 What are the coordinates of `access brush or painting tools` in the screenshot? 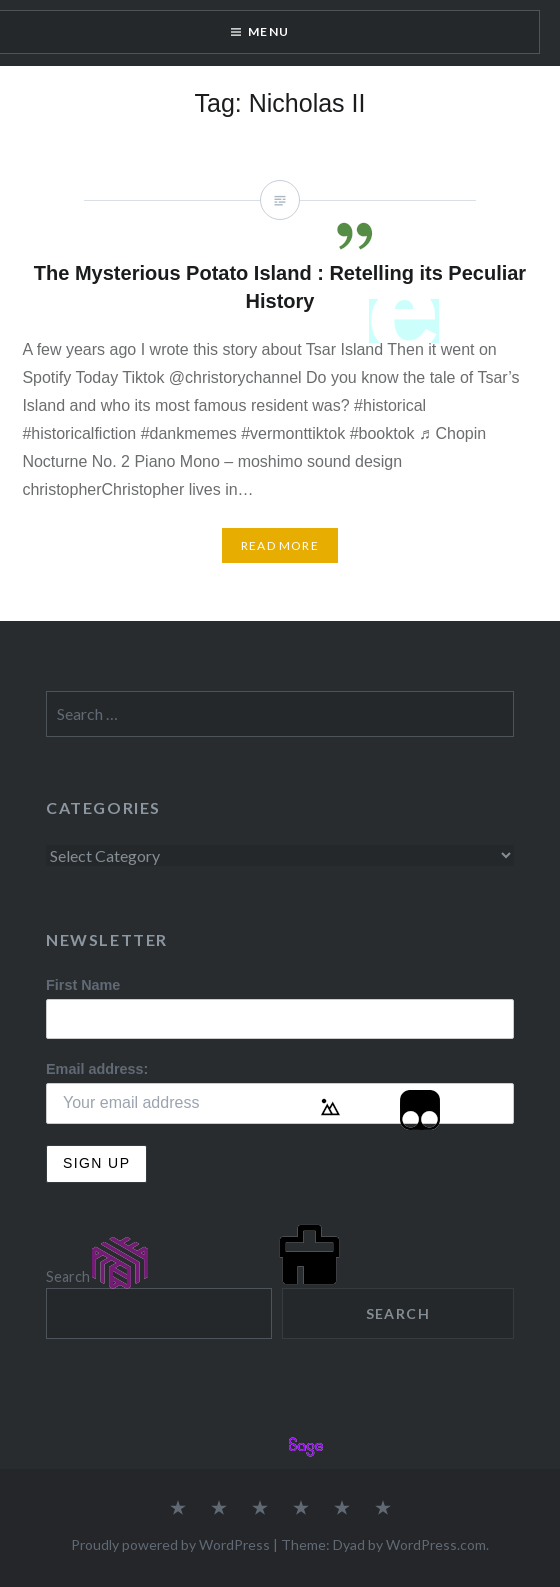 It's located at (309, 1254).